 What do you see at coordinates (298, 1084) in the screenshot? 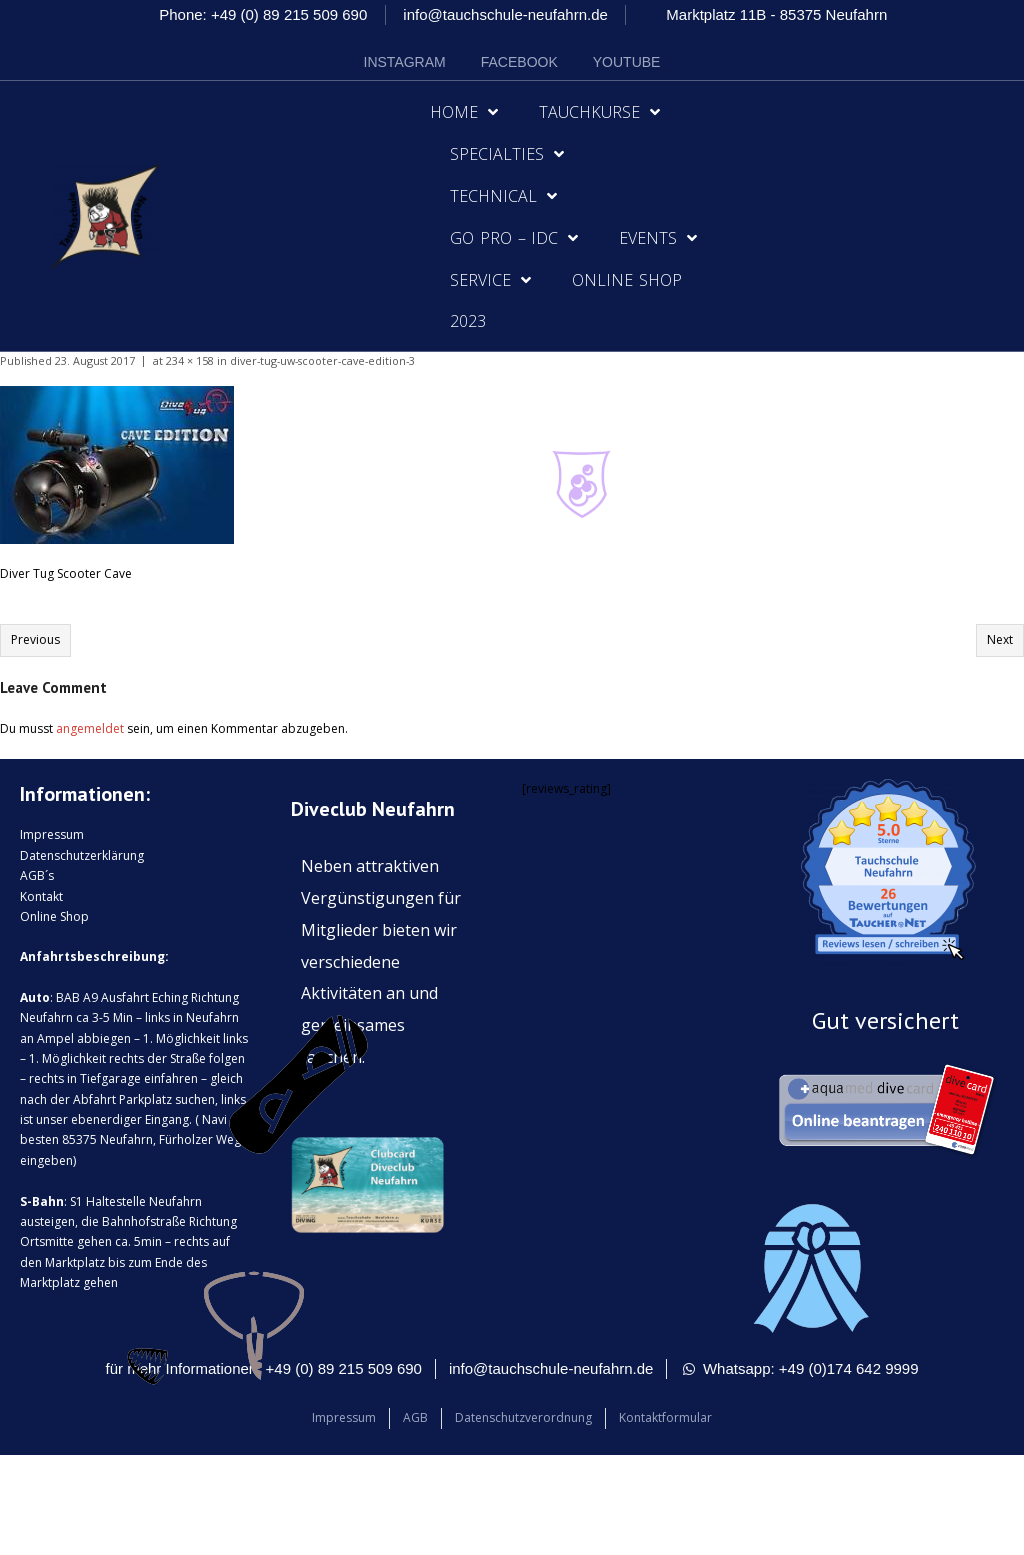
I see `access snowboarding or winter sports content` at bounding box center [298, 1084].